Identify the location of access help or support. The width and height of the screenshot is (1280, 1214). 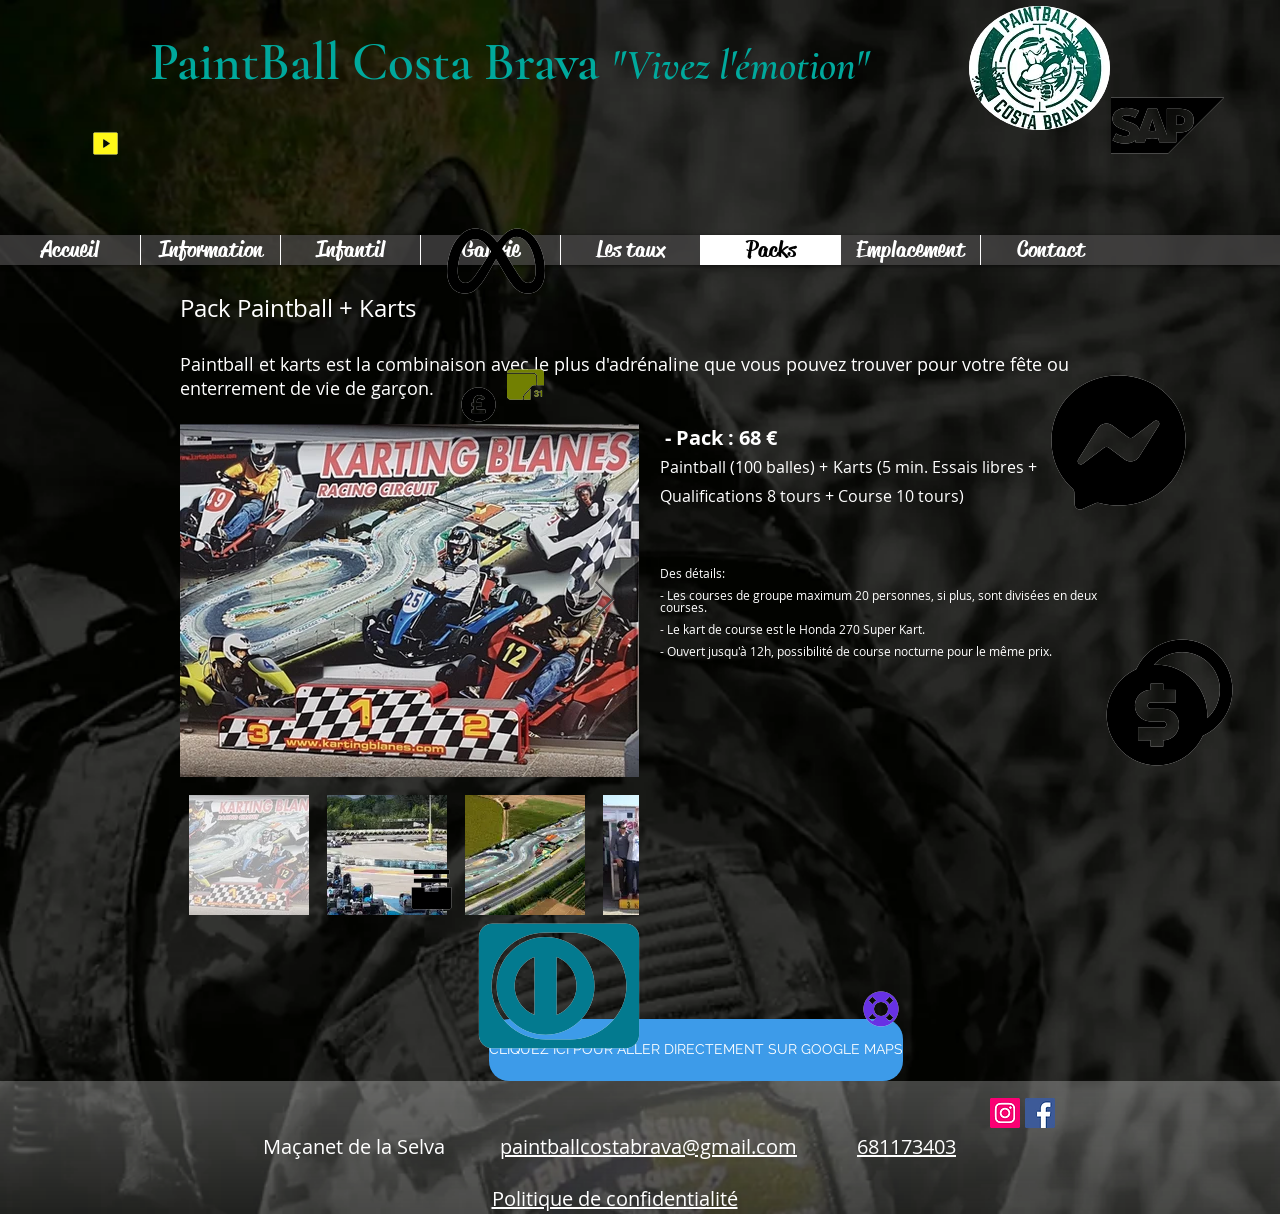
(881, 1009).